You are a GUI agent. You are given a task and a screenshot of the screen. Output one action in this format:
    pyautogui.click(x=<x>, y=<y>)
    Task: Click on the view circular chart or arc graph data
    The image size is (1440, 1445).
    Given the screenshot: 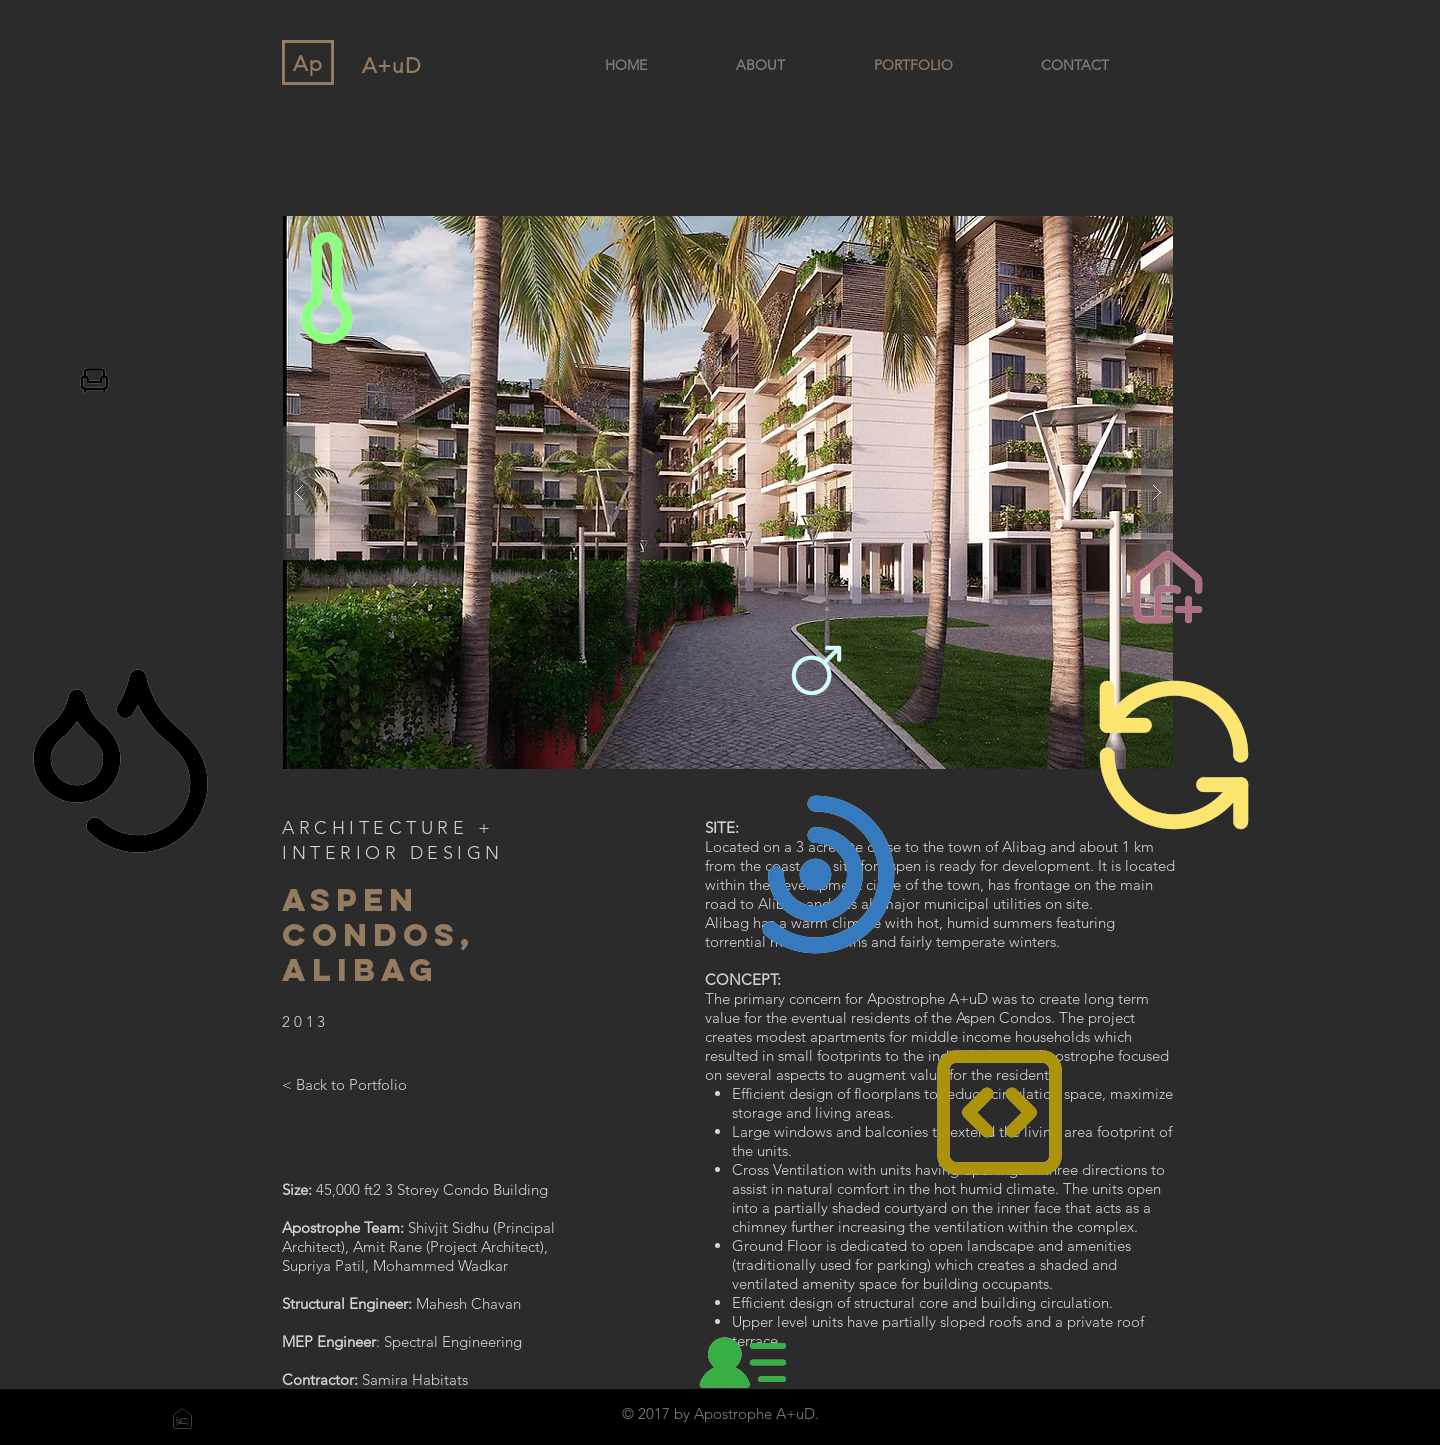 What is the action you would take?
    pyautogui.click(x=815, y=874)
    